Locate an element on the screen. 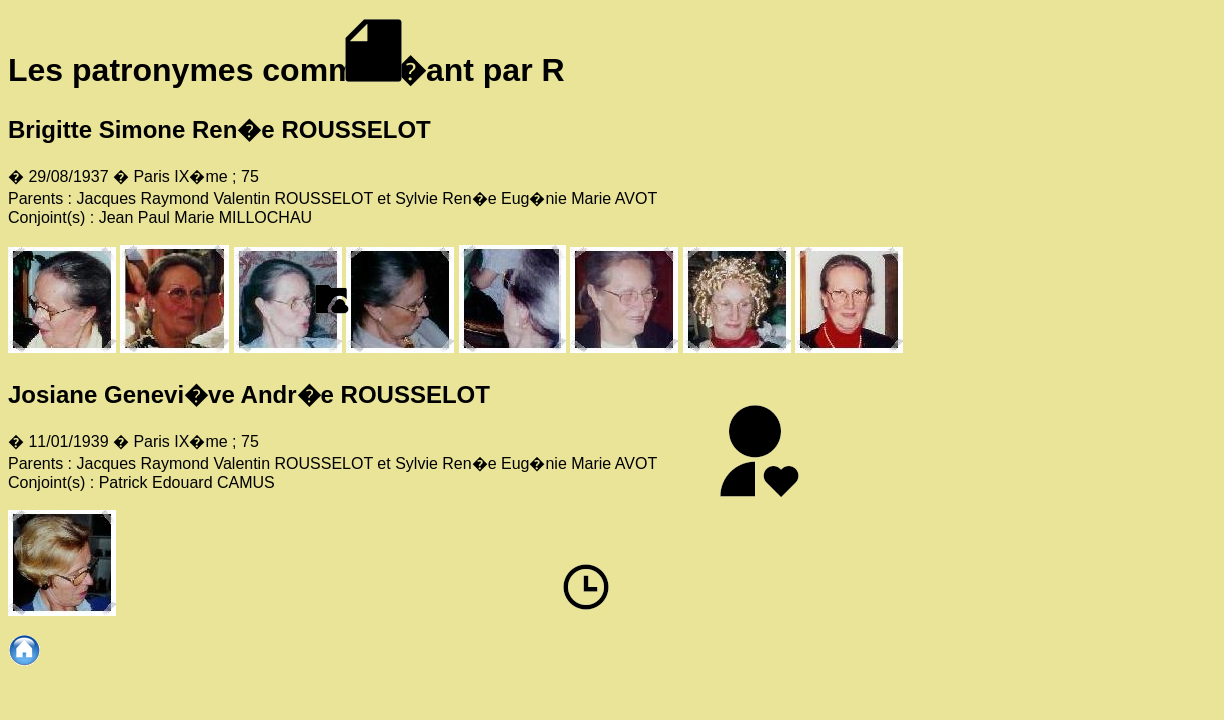 Image resolution: width=1224 pixels, height=720 pixels. view favorite or loved contacts is located at coordinates (755, 453).